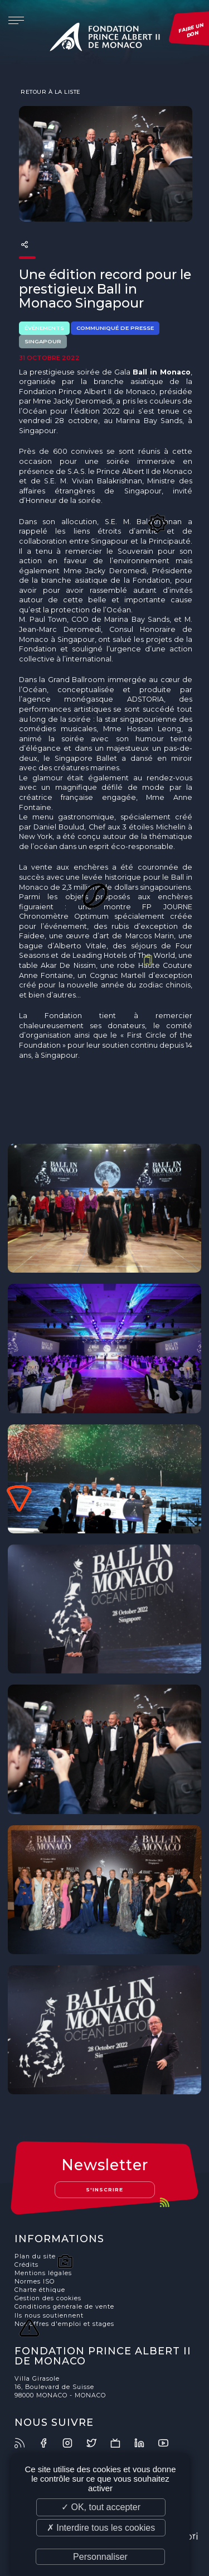 The height and width of the screenshot is (2576, 209). Describe the element at coordinates (157, 523) in the screenshot. I see `adjust screen brightness to a lower level` at that location.